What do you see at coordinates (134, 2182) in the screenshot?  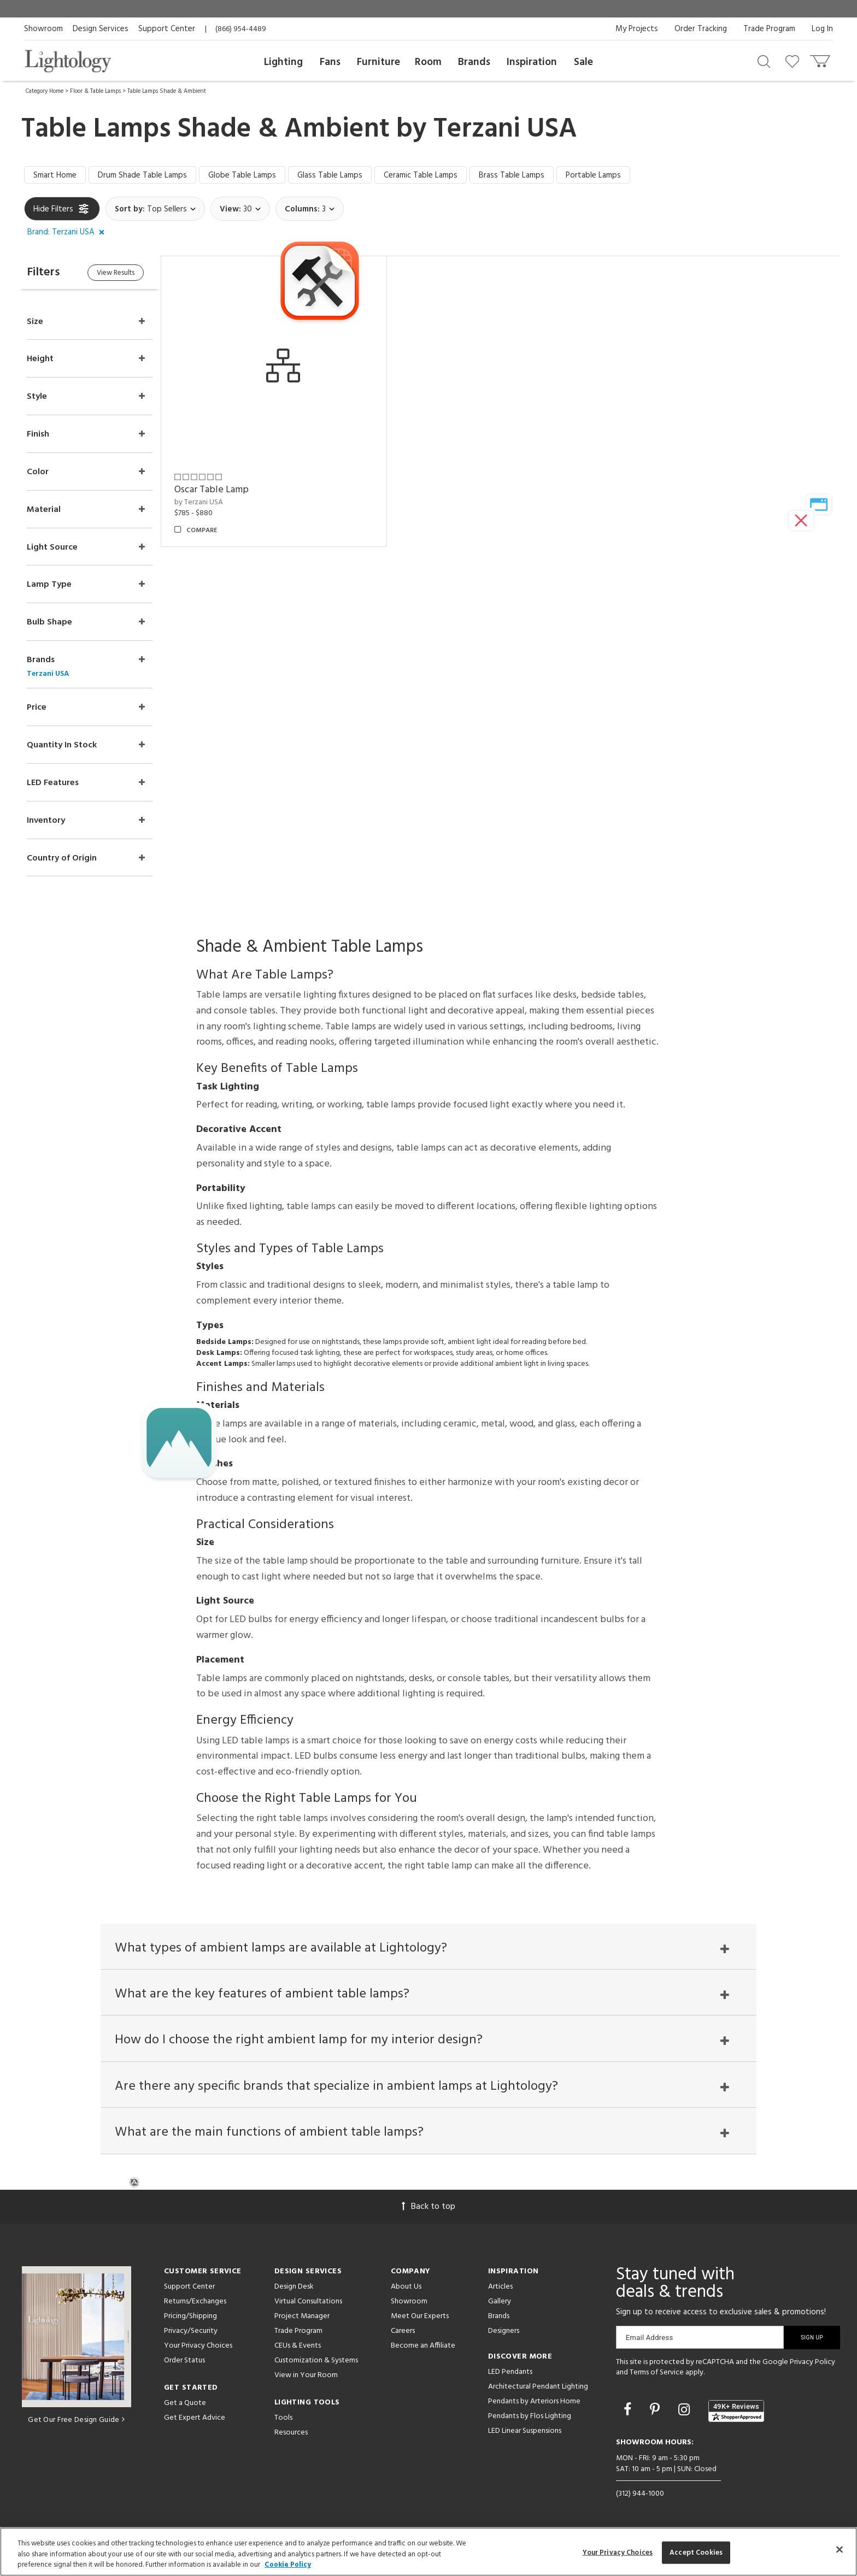 I see `check for available software updates` at bounding box center [134, 2182].